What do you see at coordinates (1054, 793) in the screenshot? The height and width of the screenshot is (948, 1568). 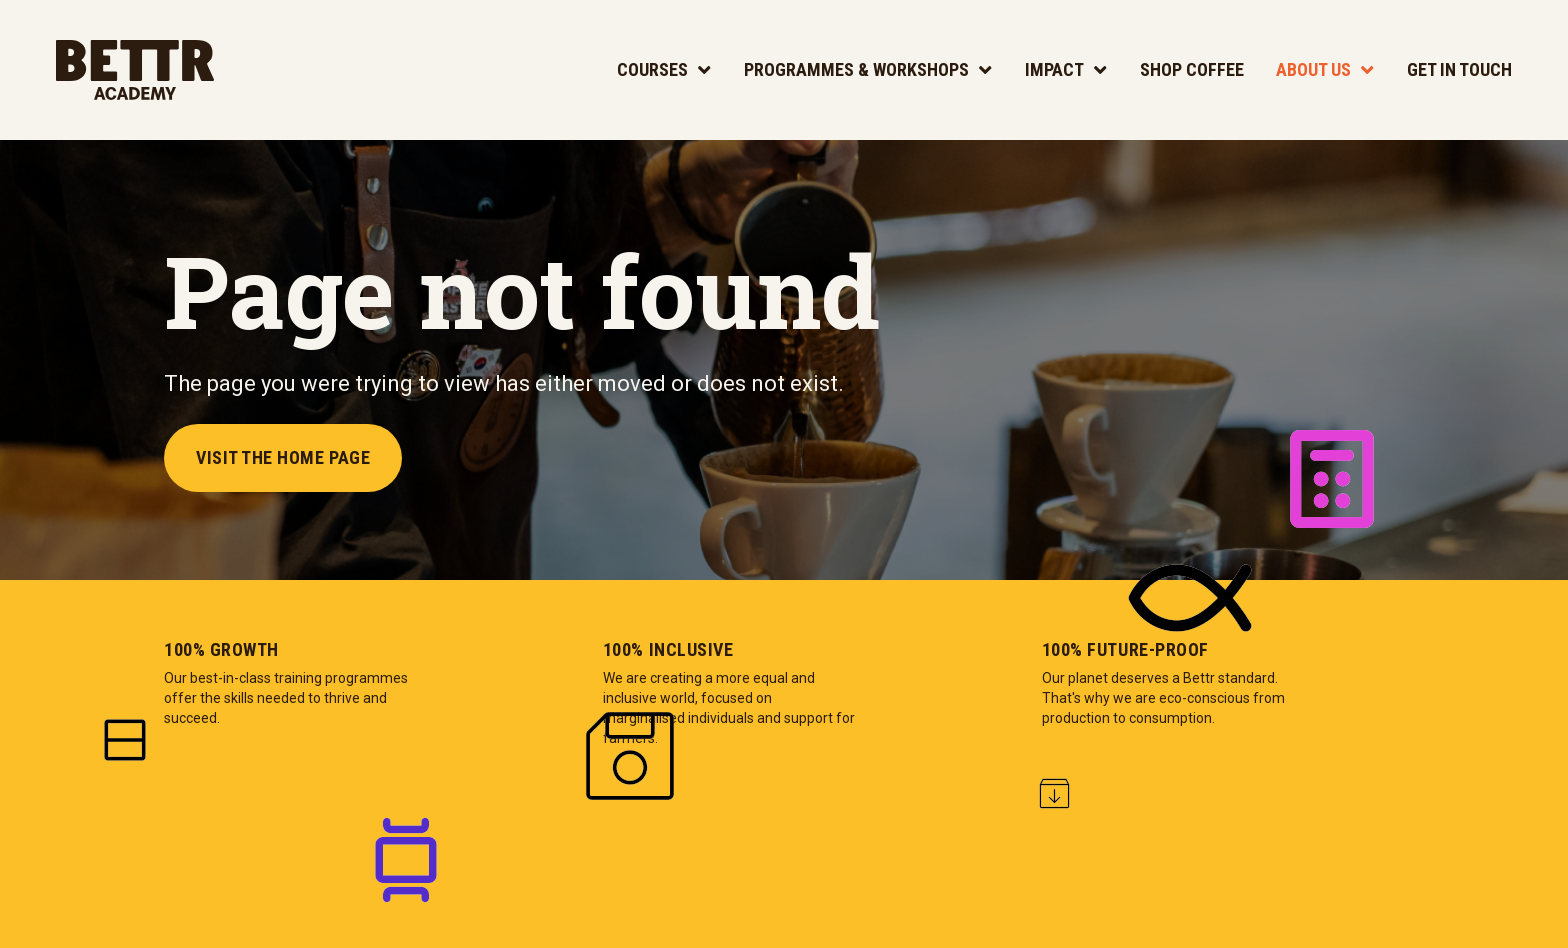 I see `download to storage or archive` at bounding box center [1054, 793].